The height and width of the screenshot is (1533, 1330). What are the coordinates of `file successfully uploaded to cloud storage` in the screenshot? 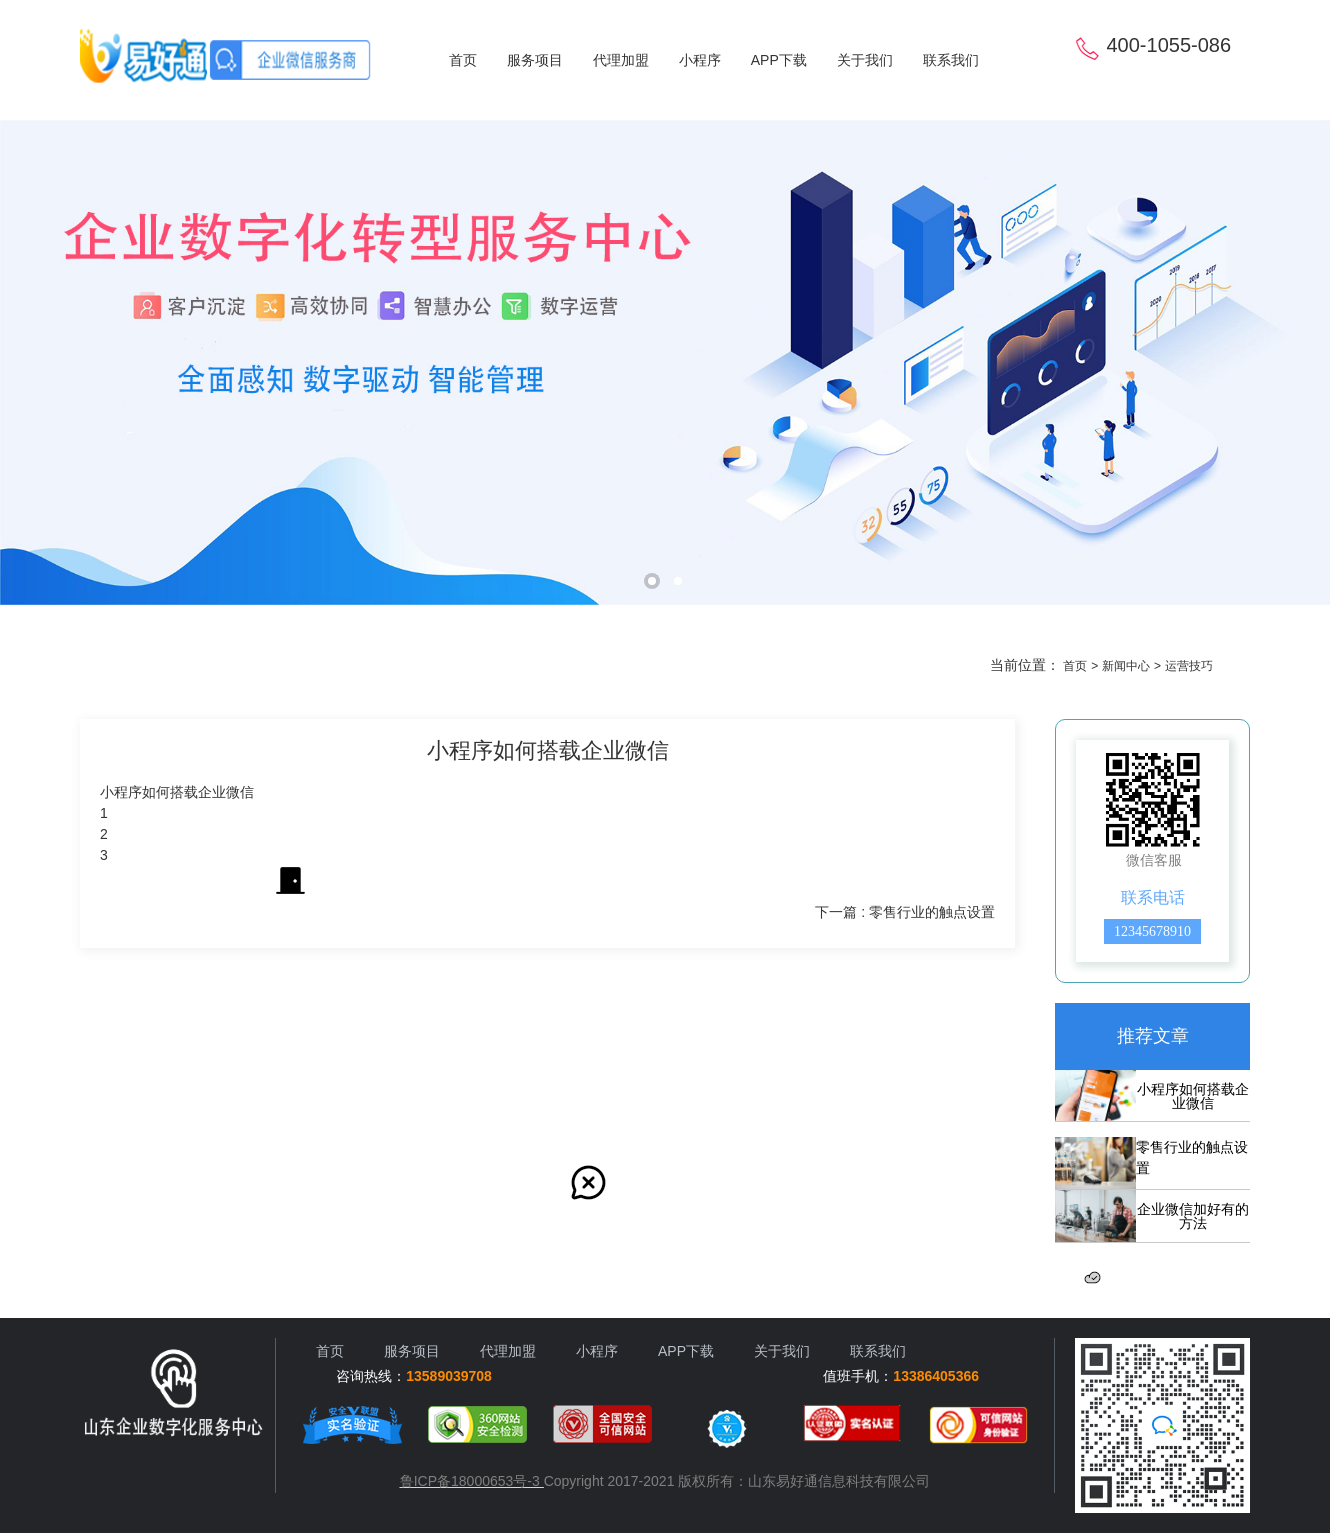 It's located at (1092, 1277).